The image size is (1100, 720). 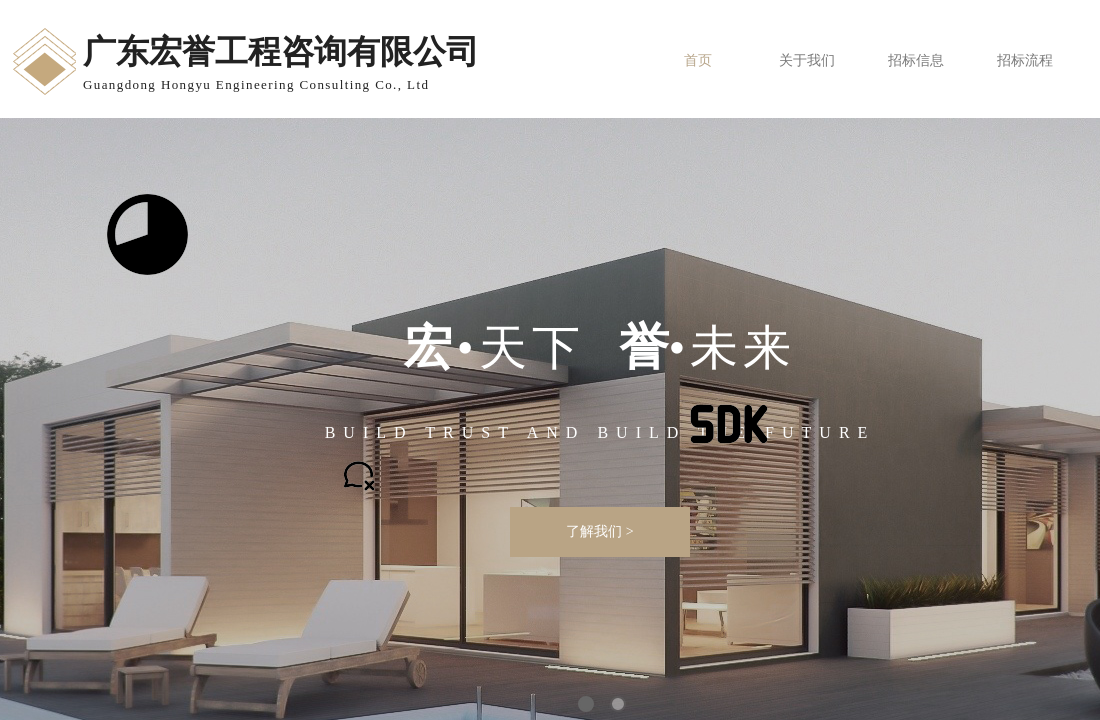 What do you see at coordinates (358, 474) in the screenshot?
I see `delete a conversation or message` at bounding box center [358, 474].